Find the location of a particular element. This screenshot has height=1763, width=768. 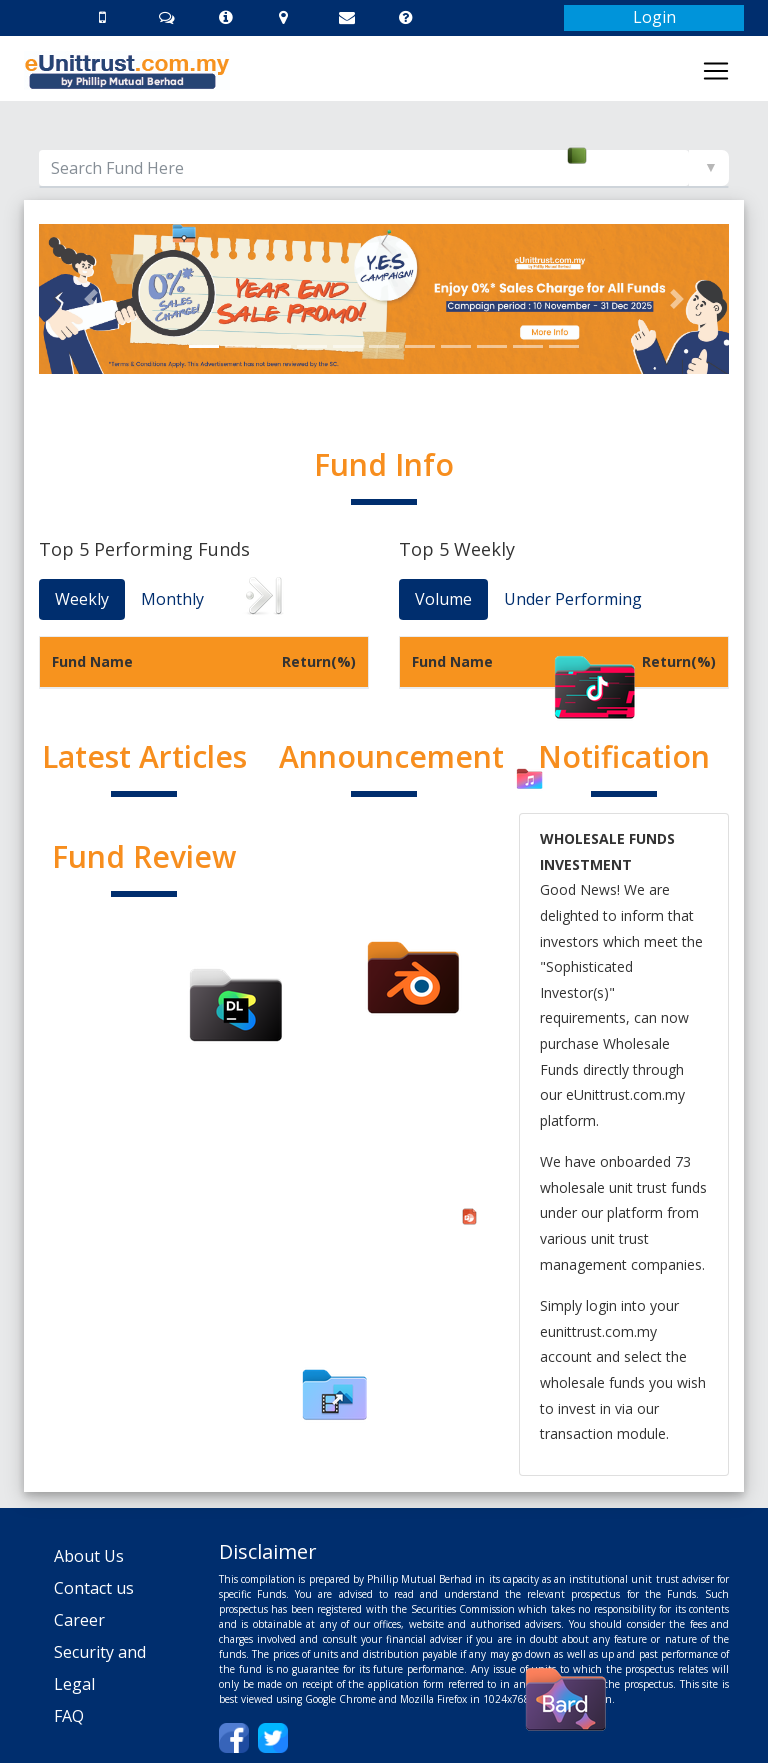

folder containing video to image conversion files is located at coordinates (334, 1396).